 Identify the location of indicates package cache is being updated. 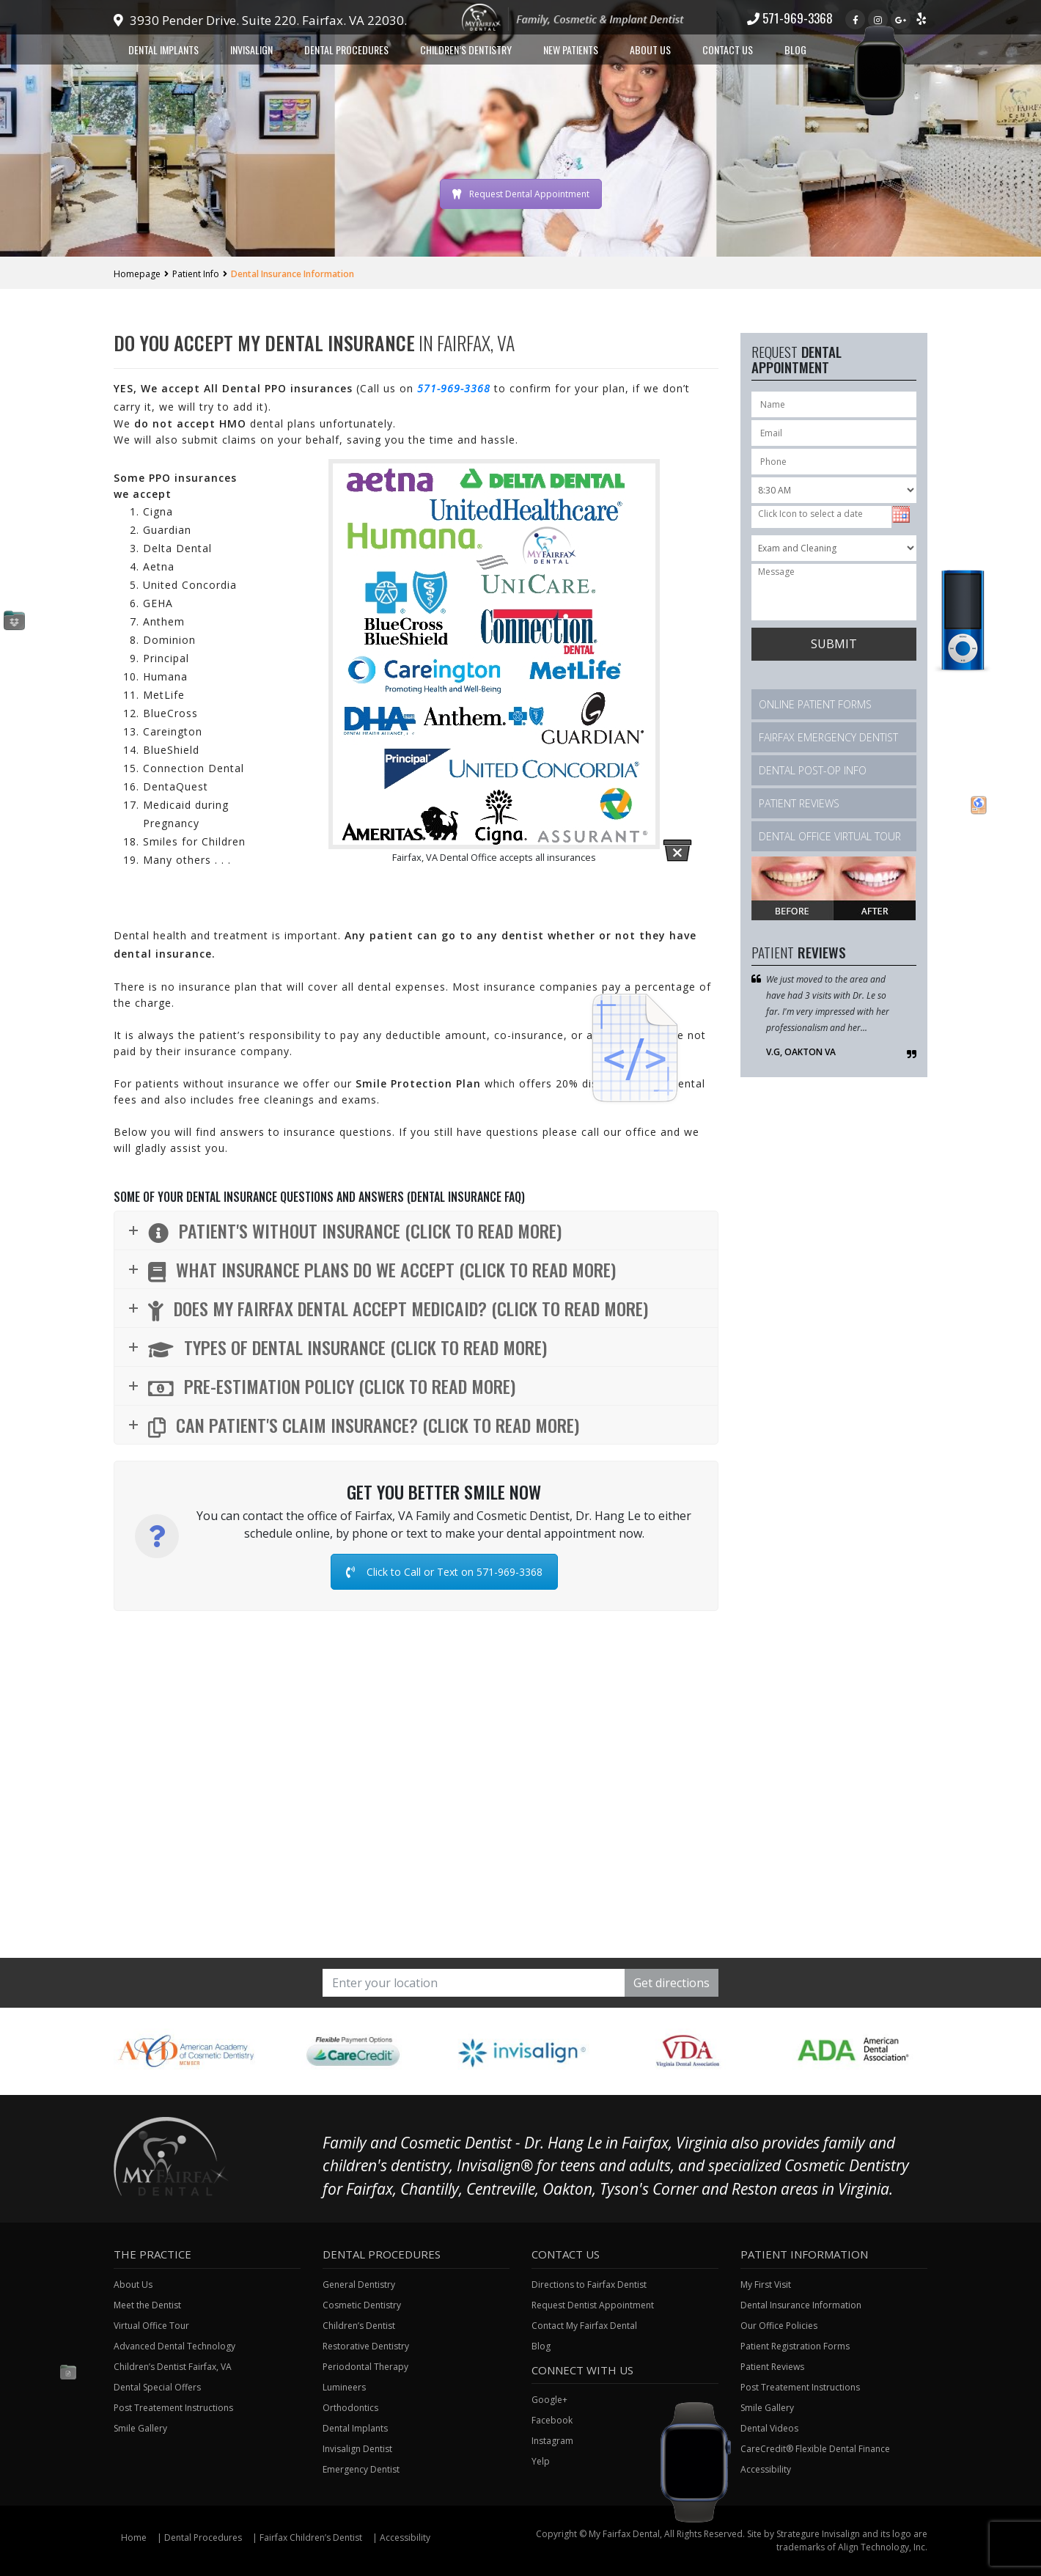
(979, 805).